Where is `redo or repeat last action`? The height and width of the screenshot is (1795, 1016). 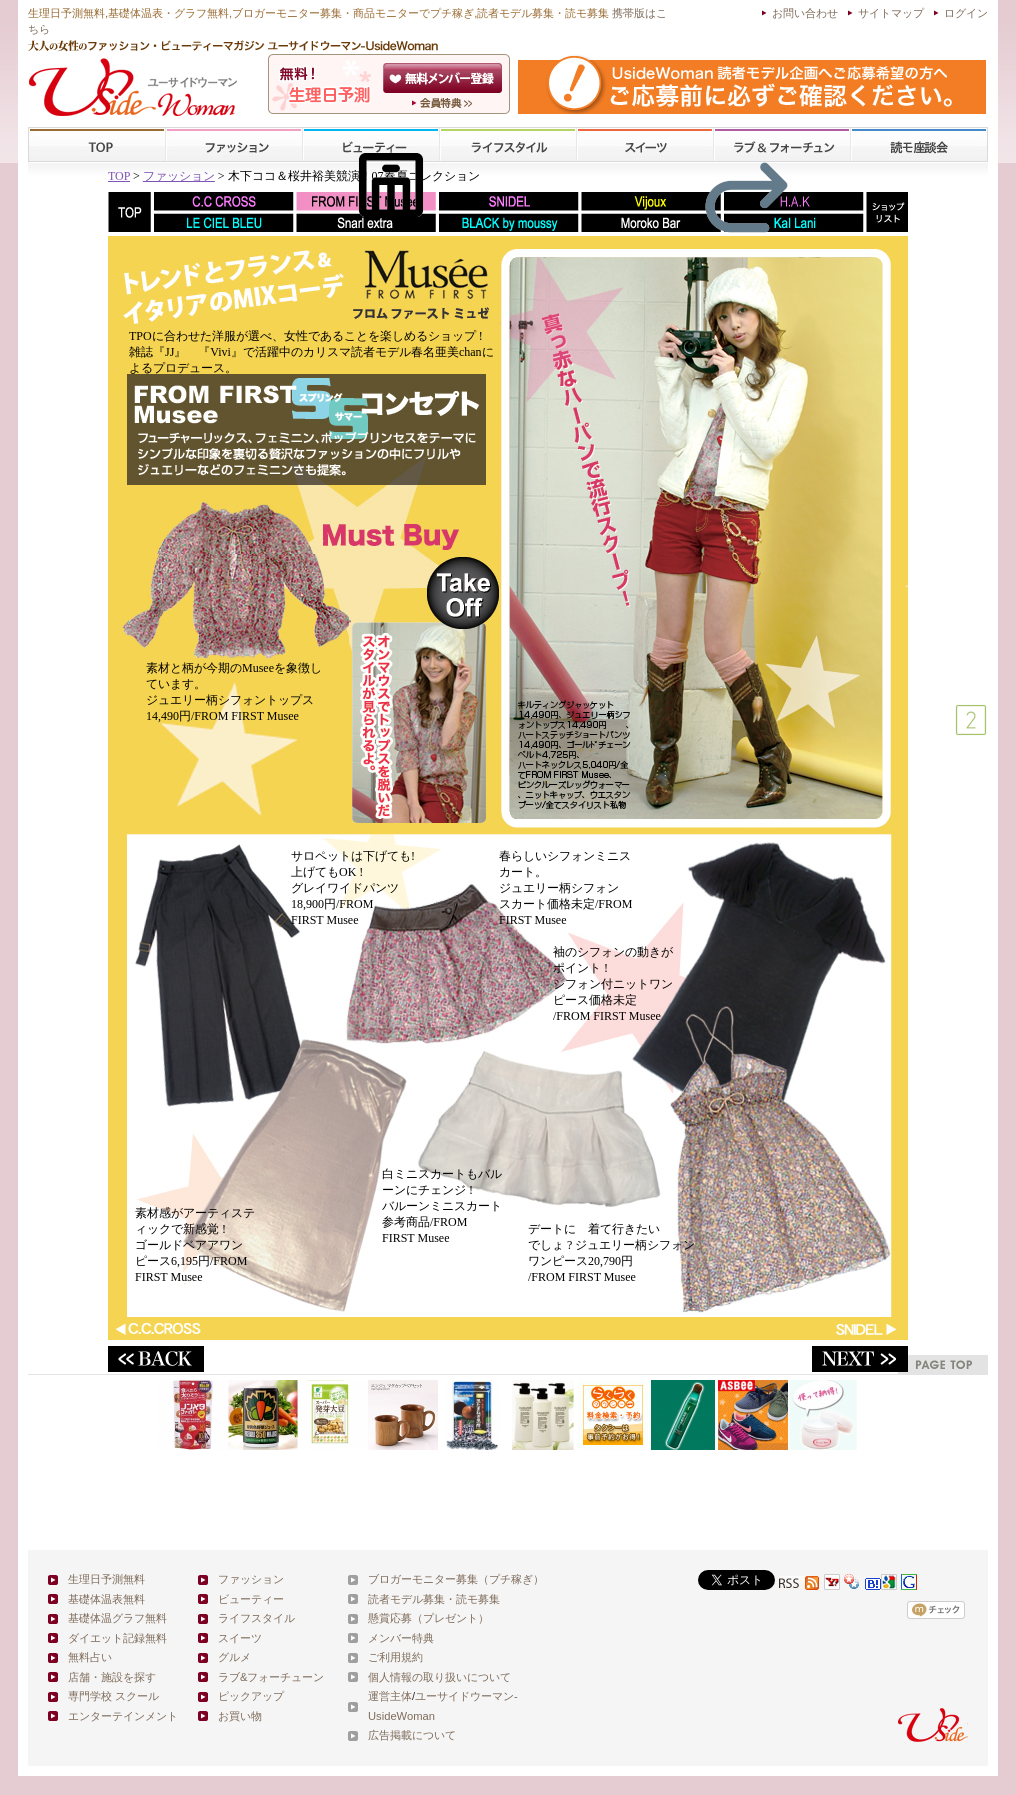 redo or repeat last action is located at coordinates (746, 200).